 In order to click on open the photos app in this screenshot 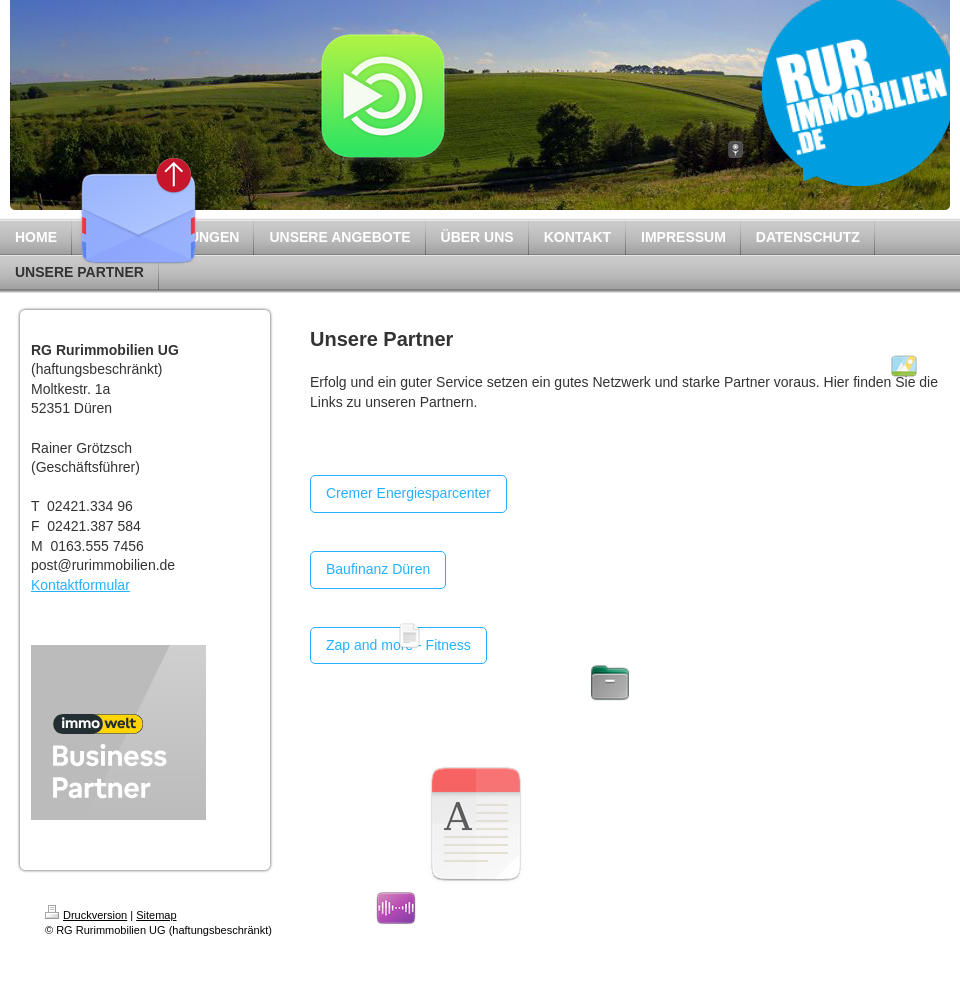, I will do `click(904, 366)`.